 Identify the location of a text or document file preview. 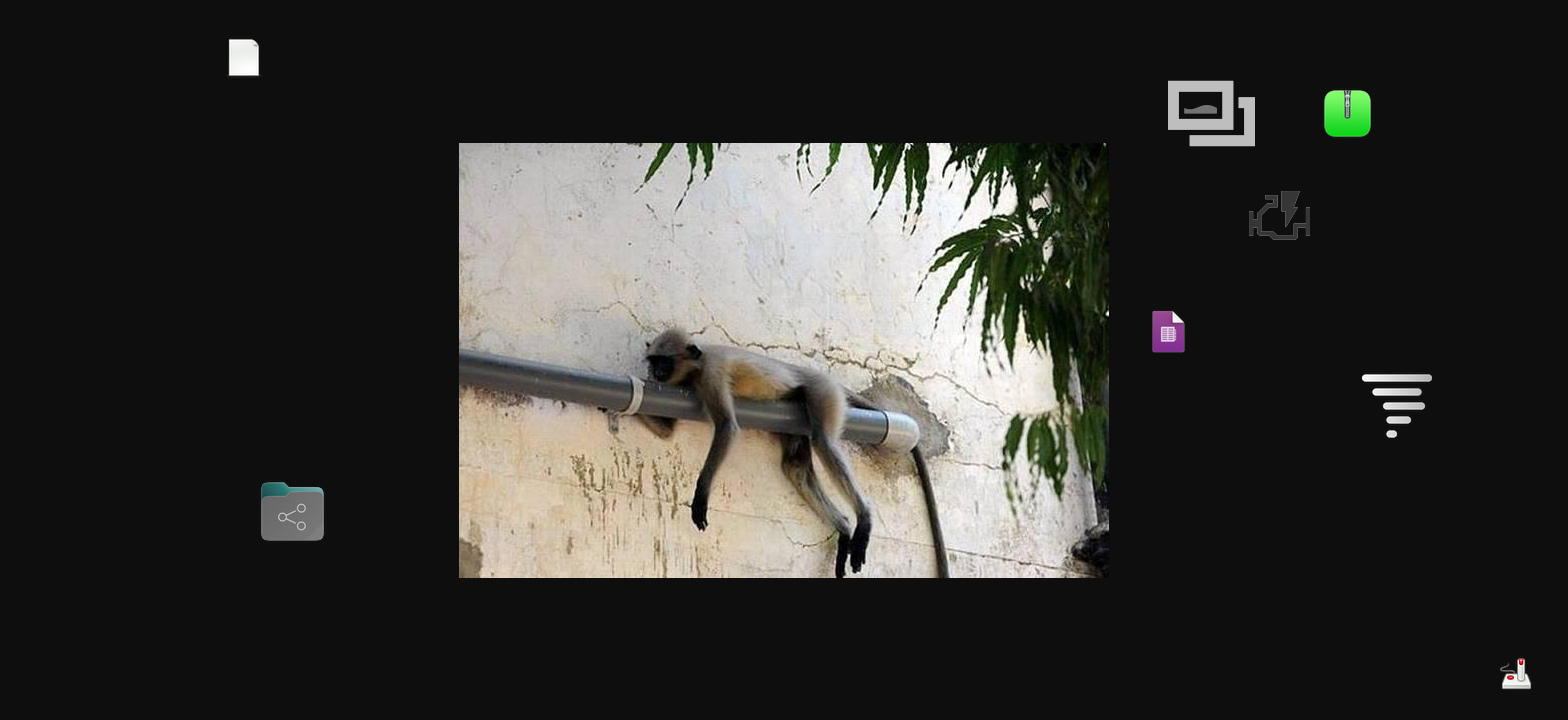
(244, 57).